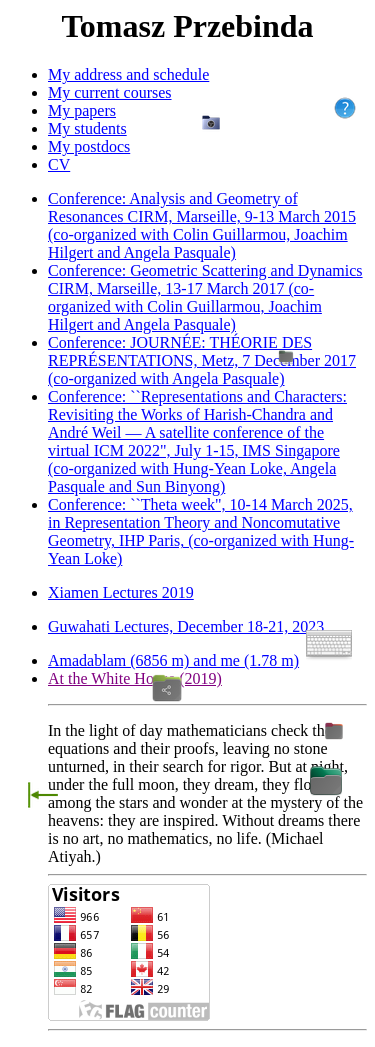 Image resolution: width=375 pixels, height=1047 pixels. Describe the element at coordinates (286, 357) in the screenshot. I see `access a remote or network folder` at that location.